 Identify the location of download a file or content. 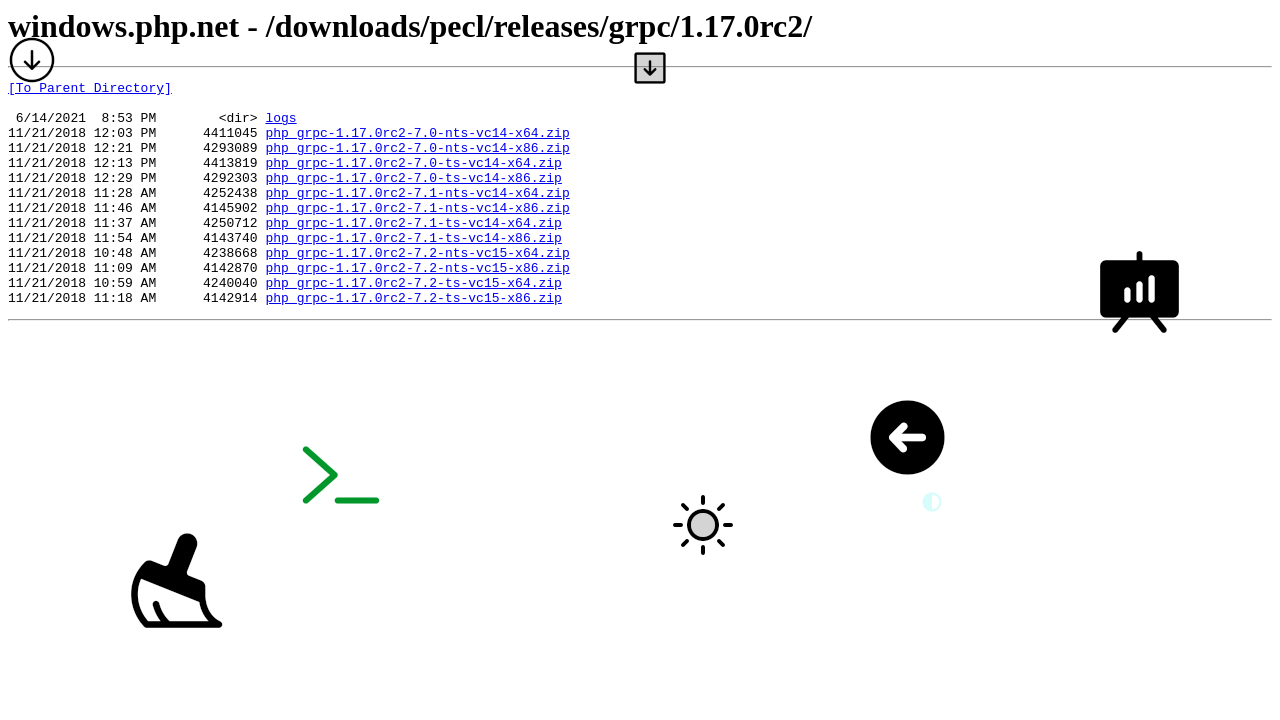
(32, 60).